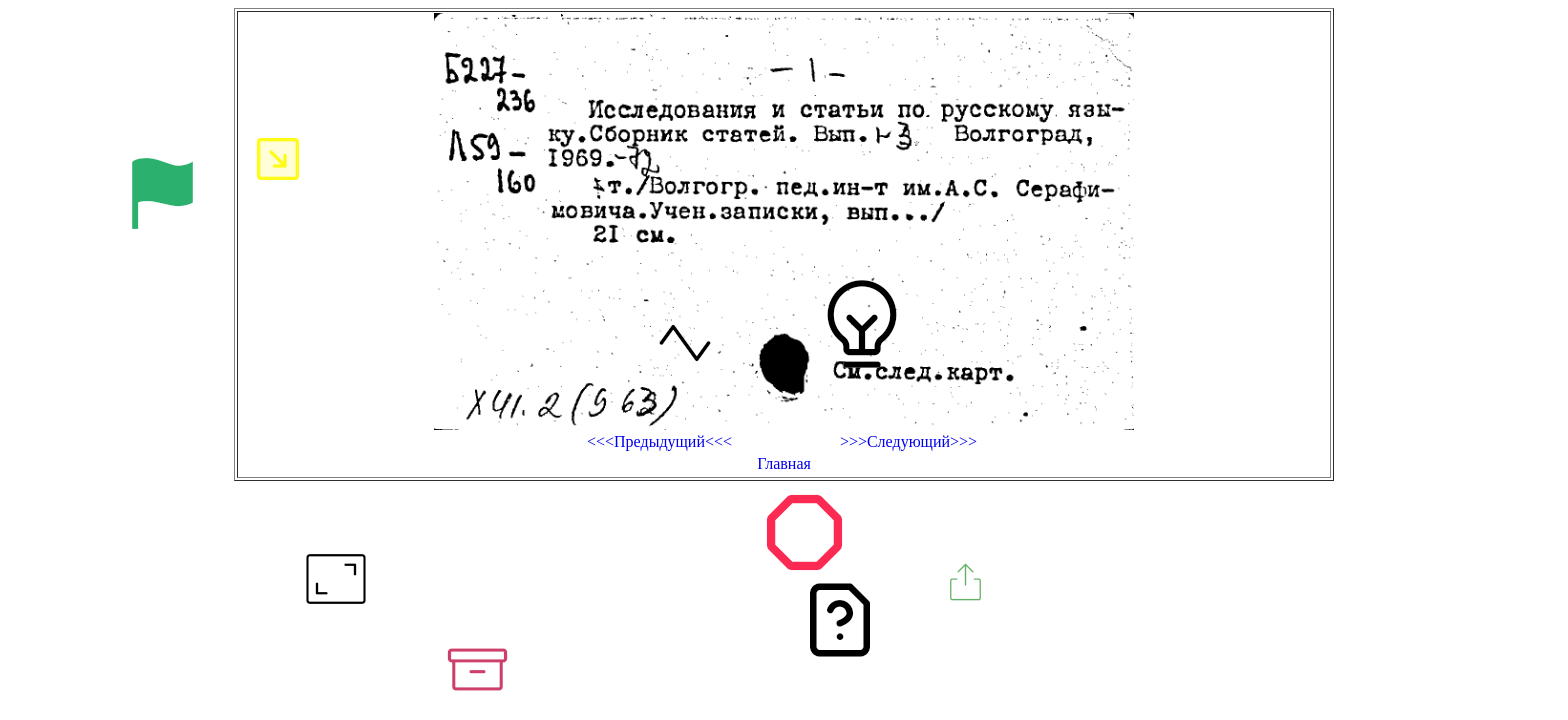 This screenshot has width=1568, height=720. I want to click on flag or mark an item for follow-up, so click(162, 193).